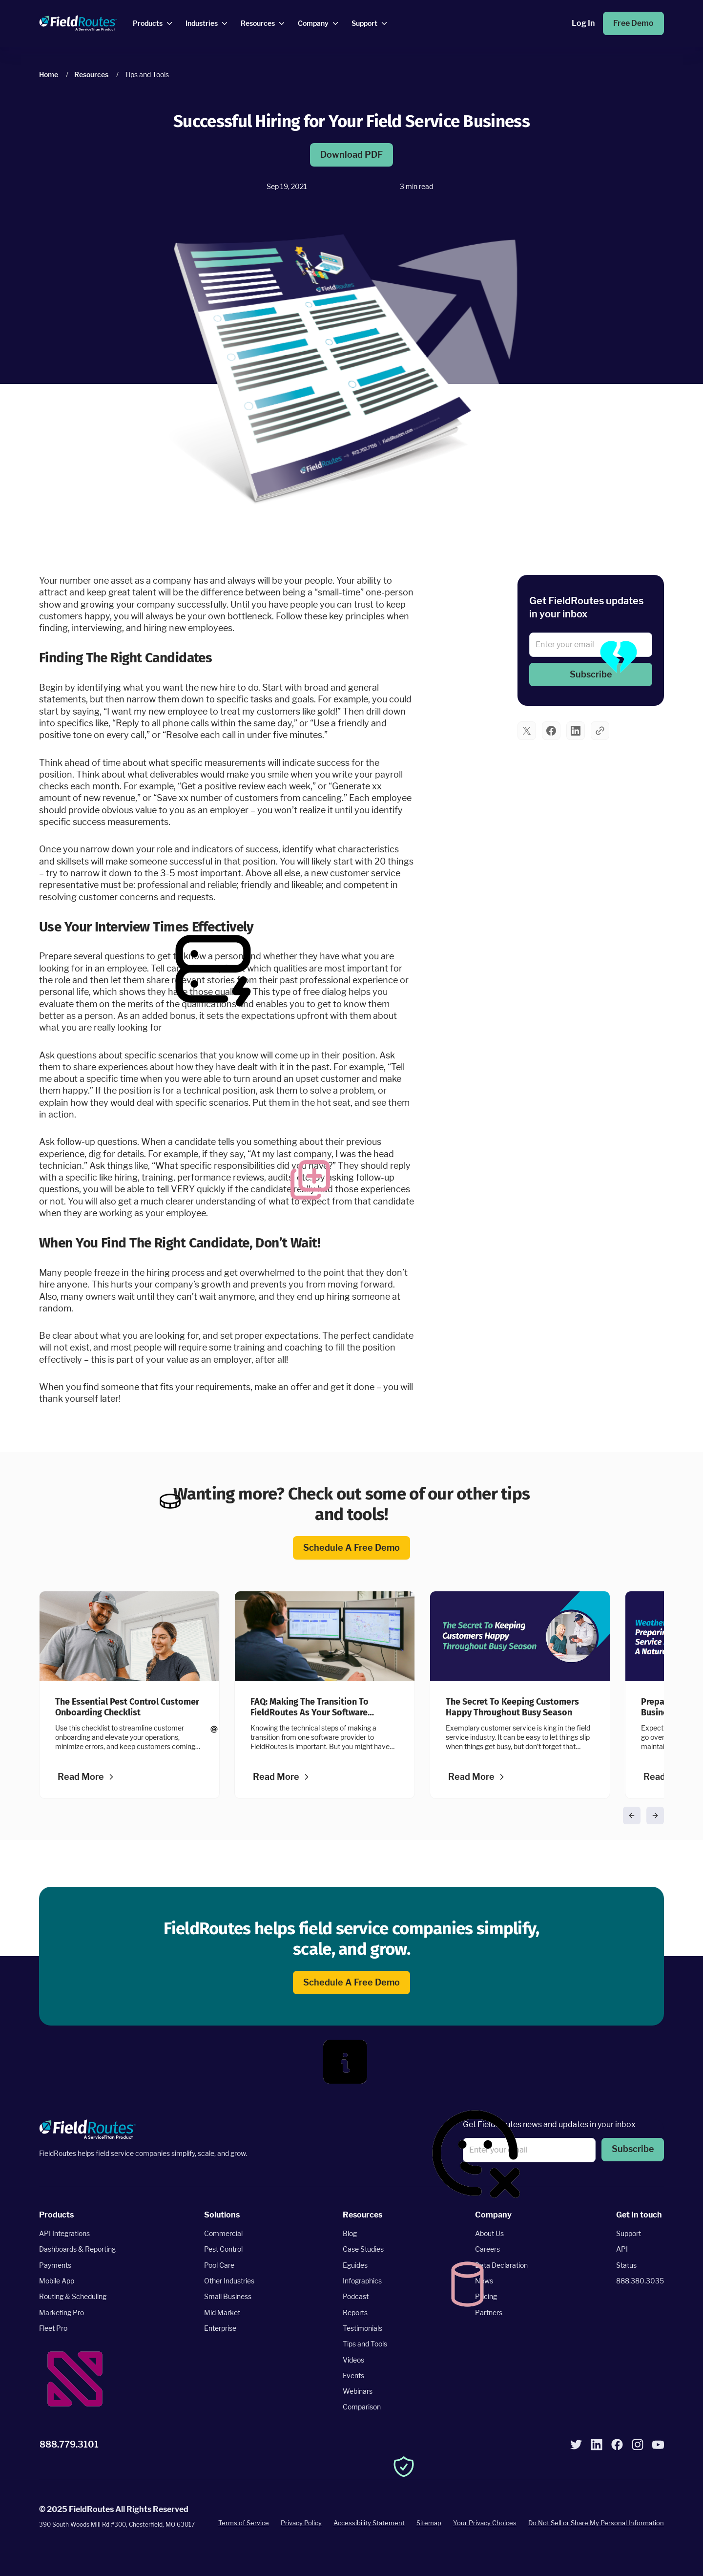 This screenshot has height=2576, width=703. Describe the element at coordinates (75, 2379) in the screenshot. I see `open apple news app` at that location.